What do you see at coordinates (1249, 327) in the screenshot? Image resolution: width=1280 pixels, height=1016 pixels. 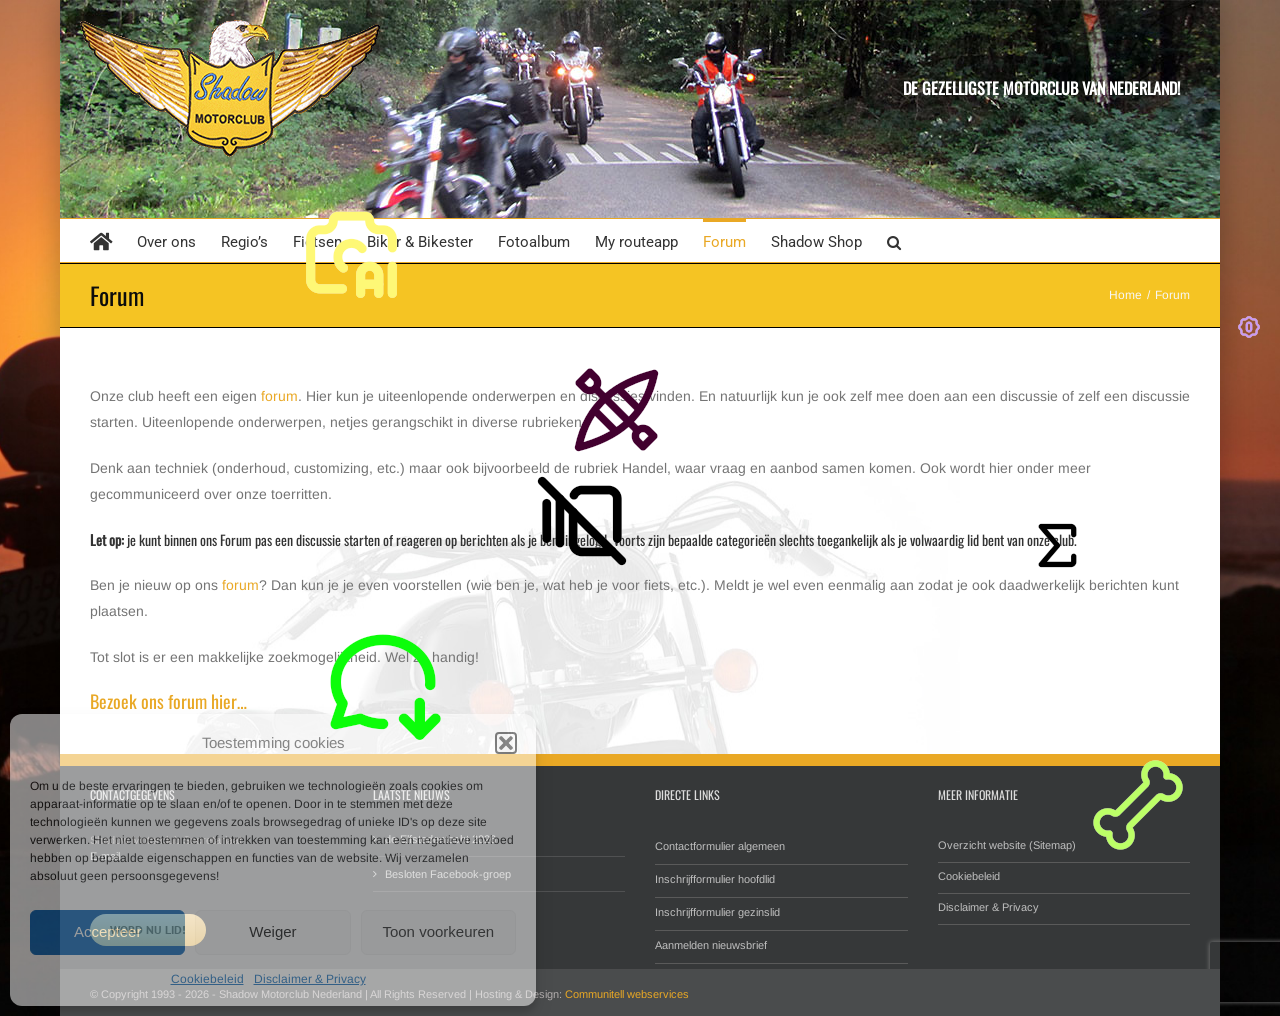 I see `indicates zero items or notifications` at bounding box center [1249, 327].